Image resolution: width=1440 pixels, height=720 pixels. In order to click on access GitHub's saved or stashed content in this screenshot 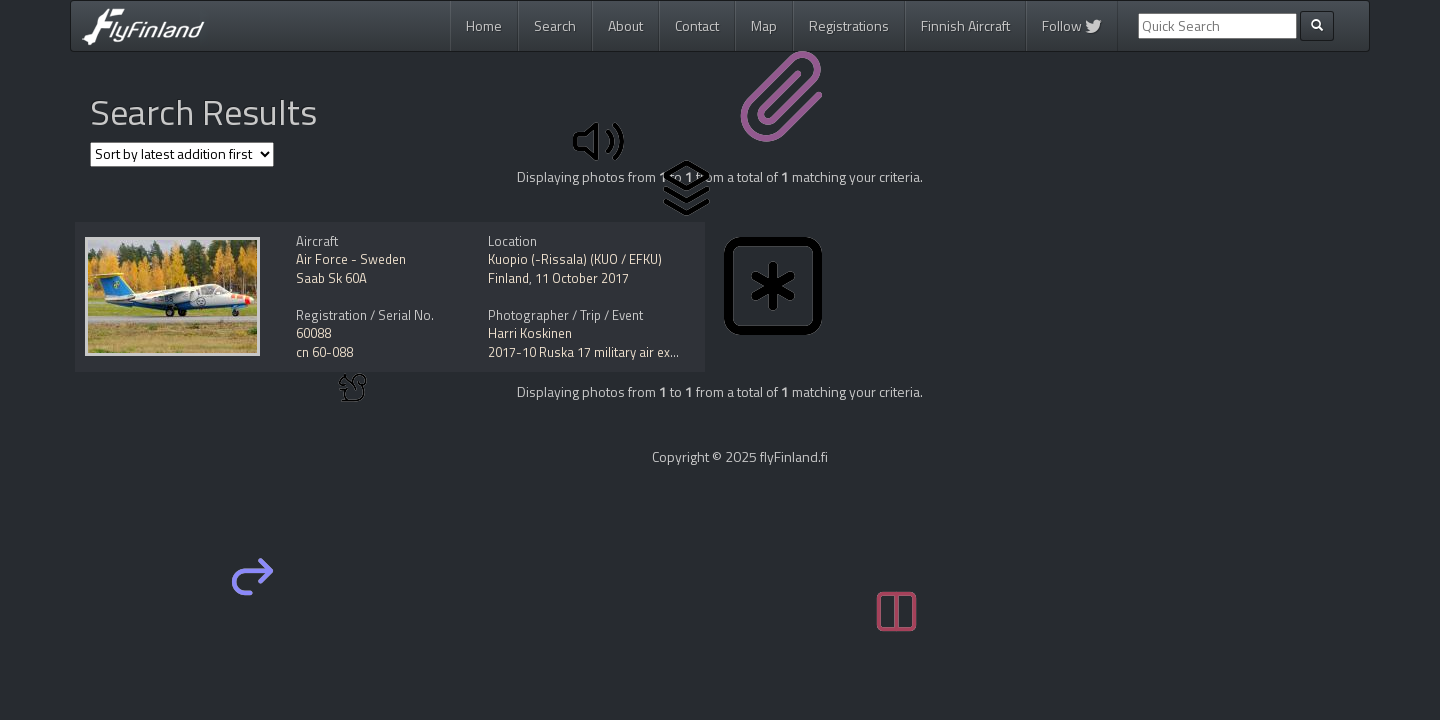, I will do `click(352, 387)`.